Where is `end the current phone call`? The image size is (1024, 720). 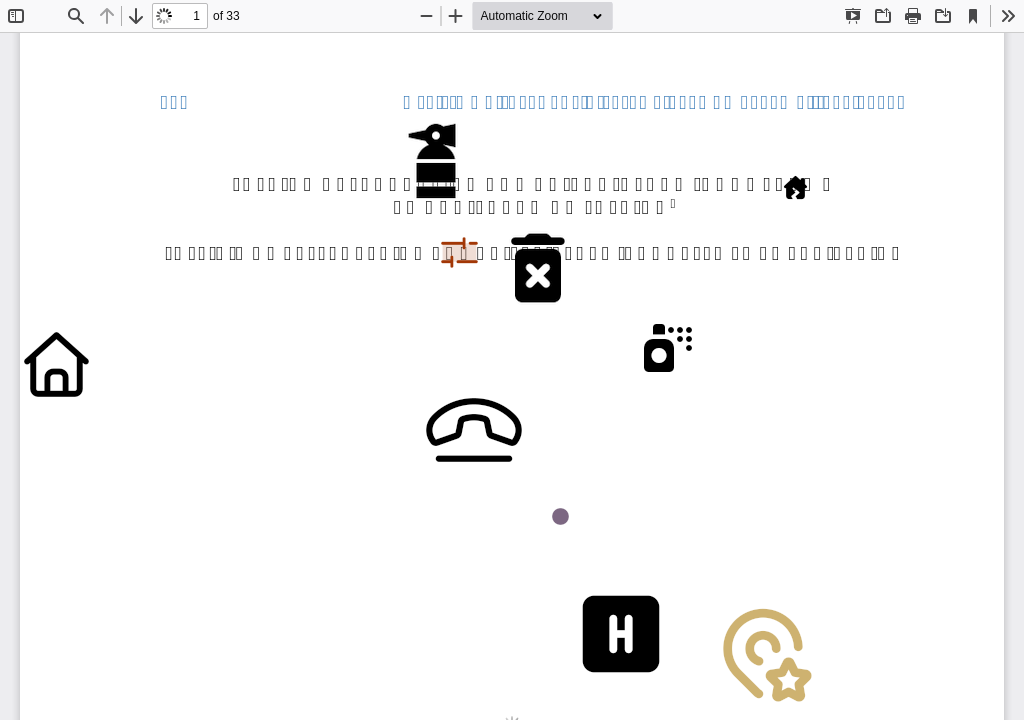
end the current phone call is located at coordinates (474, 430).